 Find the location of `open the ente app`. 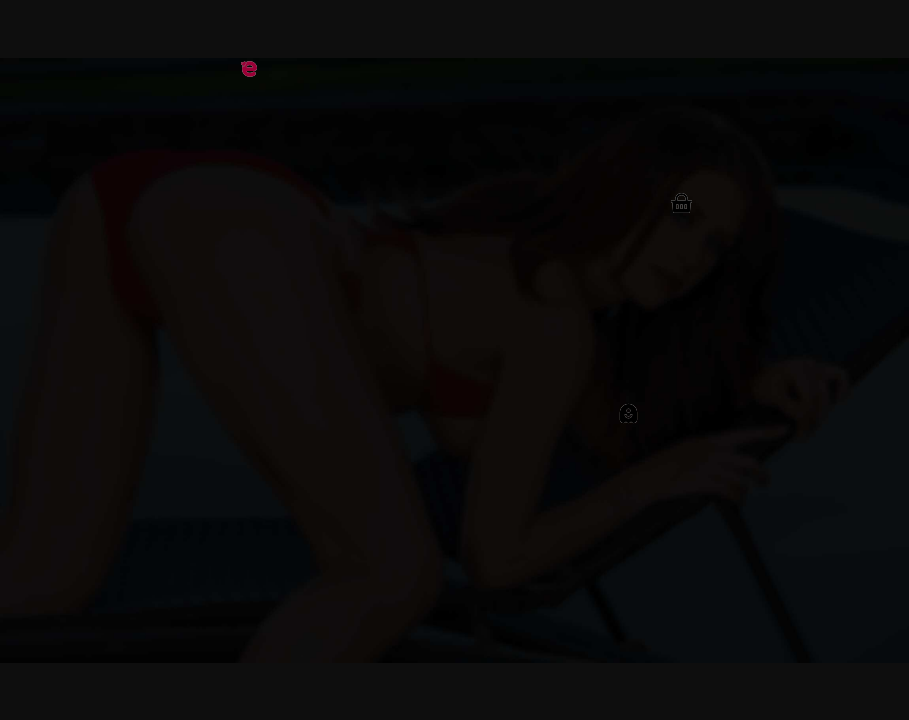

open the ente app is located at coordinates (249, 69).